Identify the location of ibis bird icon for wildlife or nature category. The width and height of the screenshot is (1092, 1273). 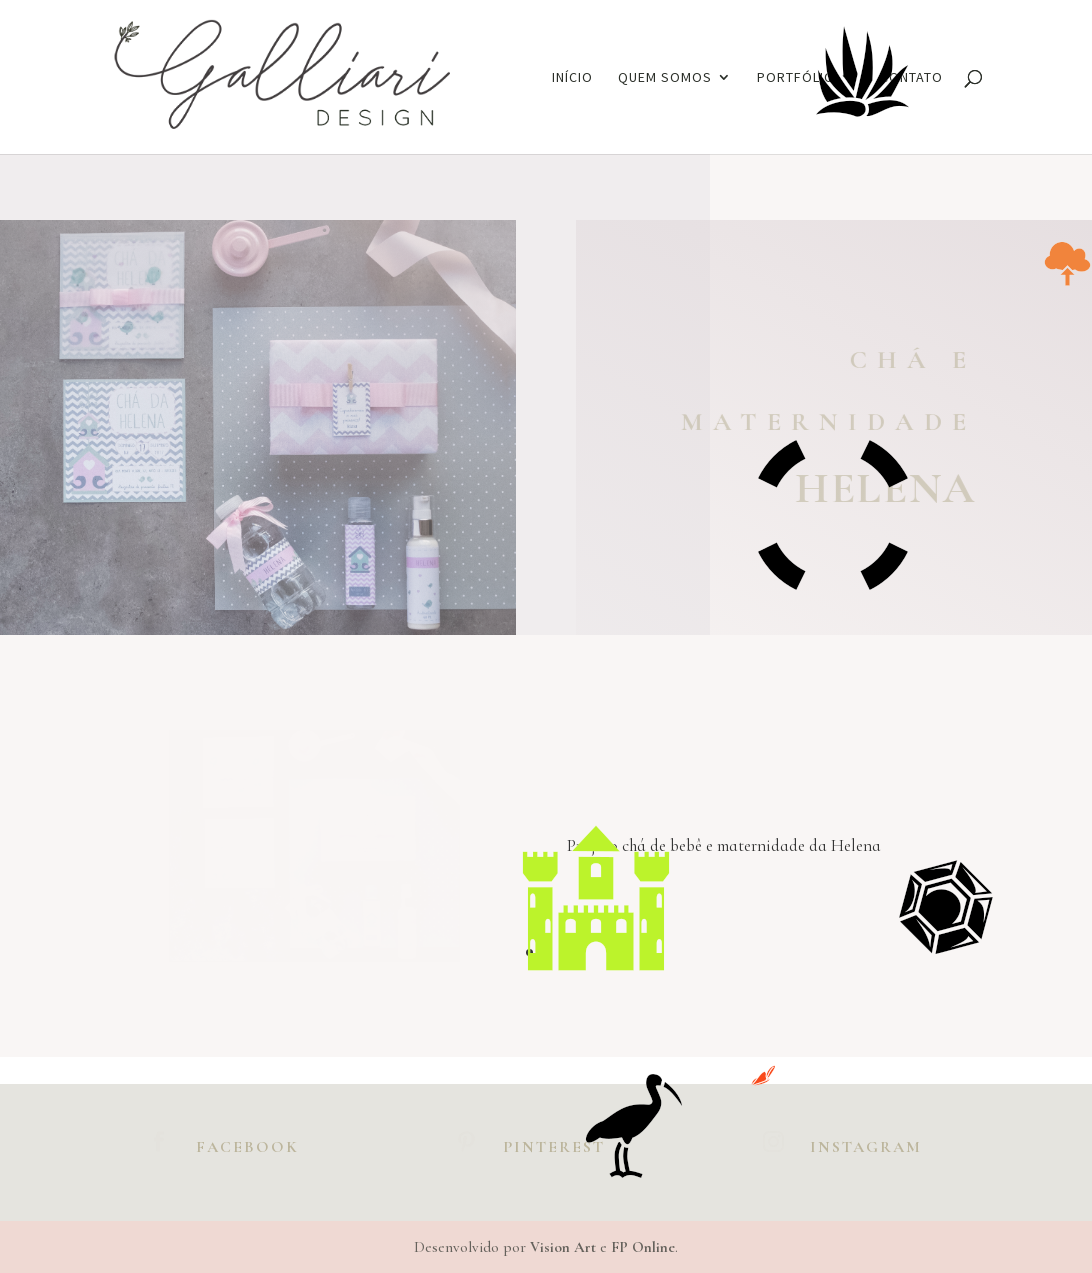
(634, 1126).